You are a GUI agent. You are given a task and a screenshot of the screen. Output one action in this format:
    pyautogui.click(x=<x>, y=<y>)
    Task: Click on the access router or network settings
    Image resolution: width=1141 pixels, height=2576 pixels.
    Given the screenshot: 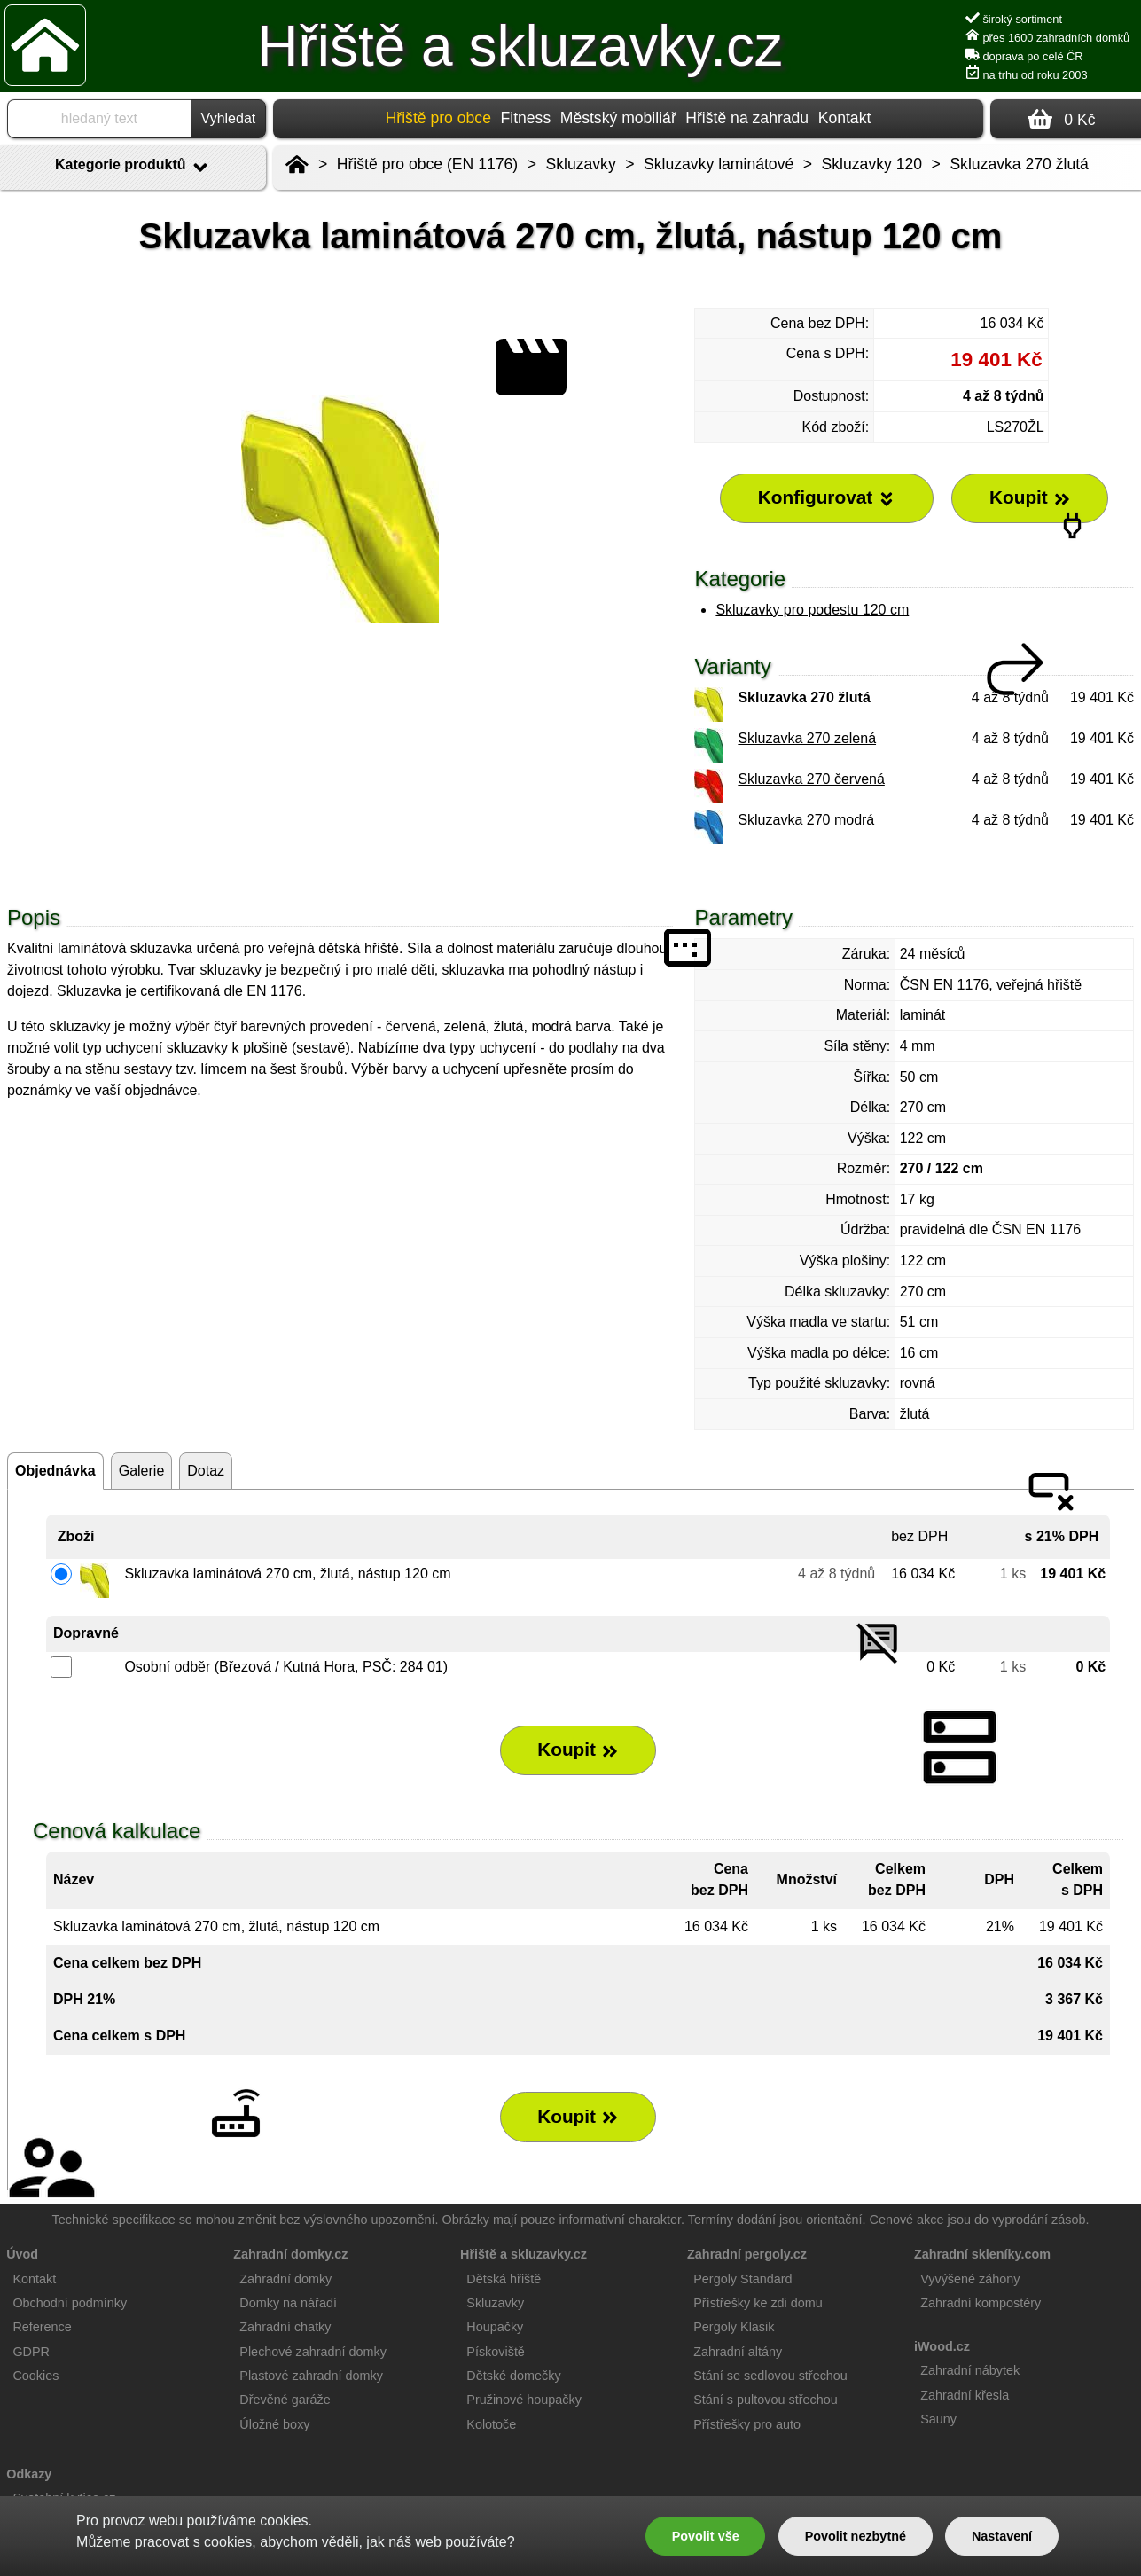 What is the action you would take?
    pyautogui.click(x=236, y=2113)
    